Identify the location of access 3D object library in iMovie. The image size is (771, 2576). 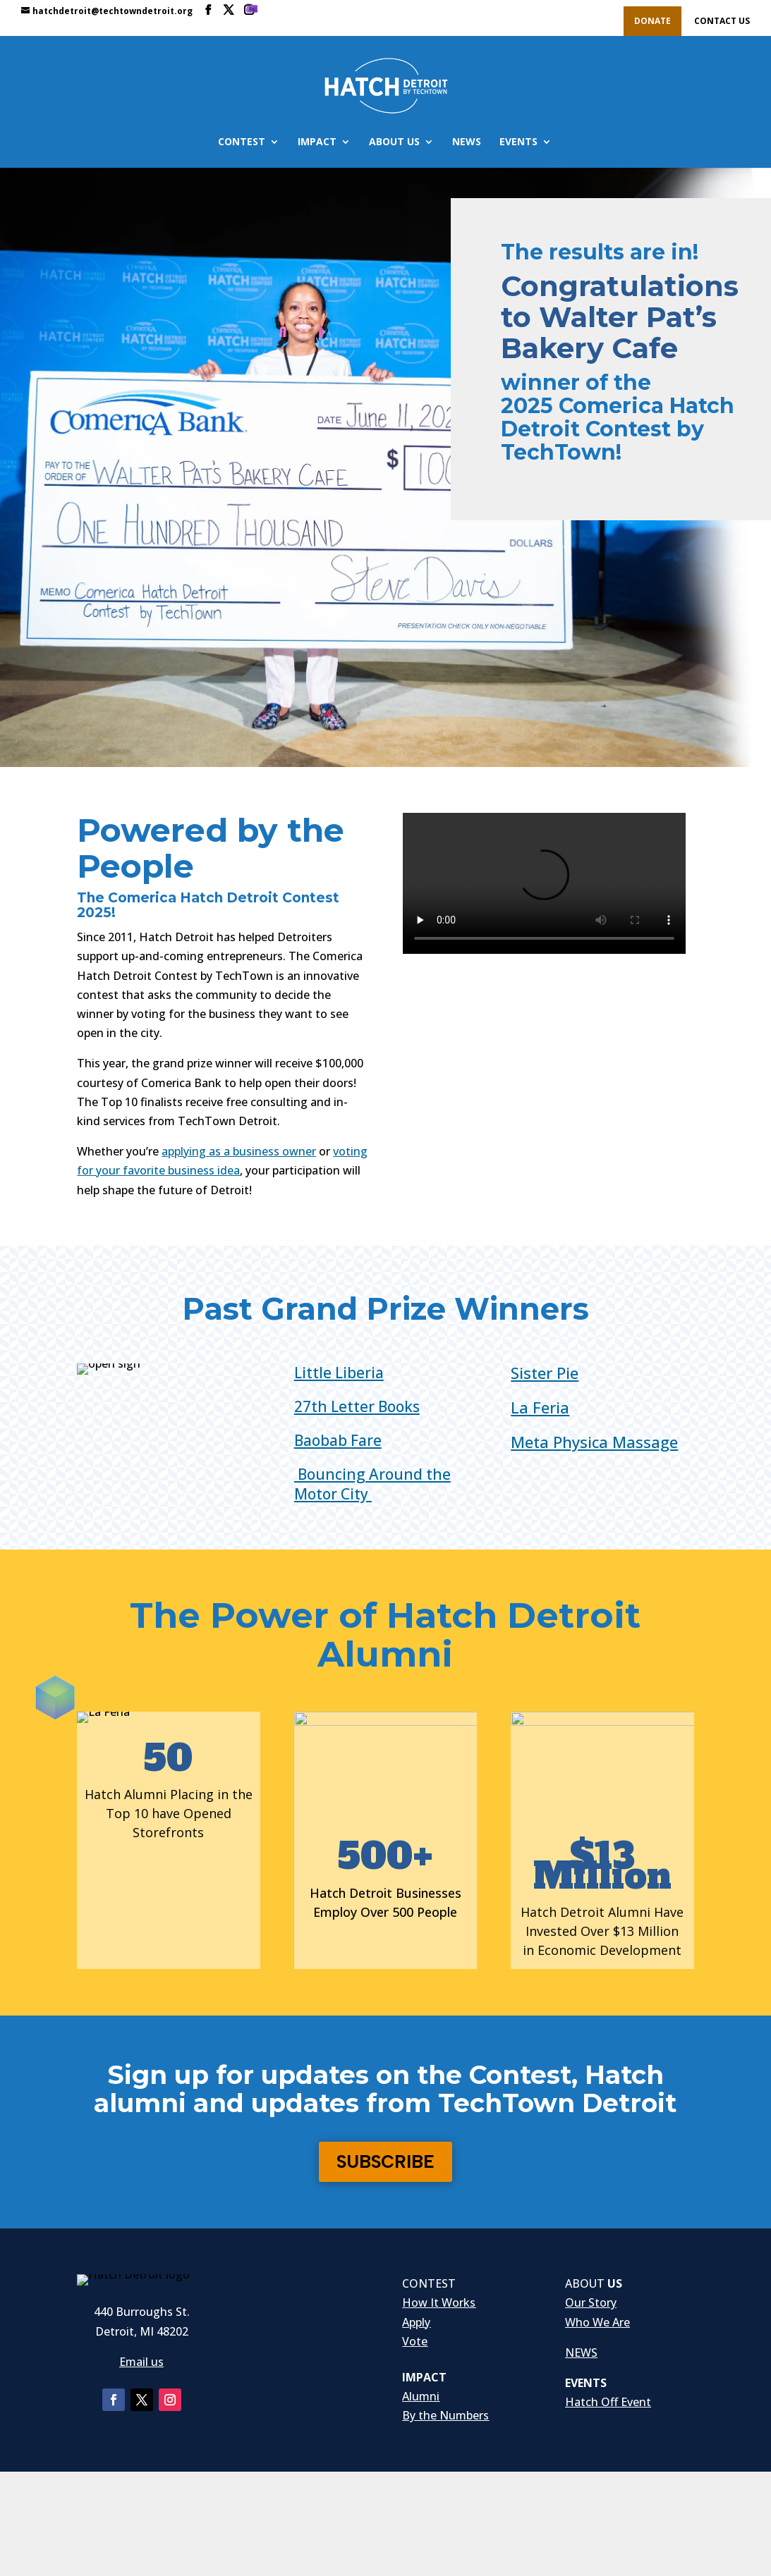
(55, 1698).